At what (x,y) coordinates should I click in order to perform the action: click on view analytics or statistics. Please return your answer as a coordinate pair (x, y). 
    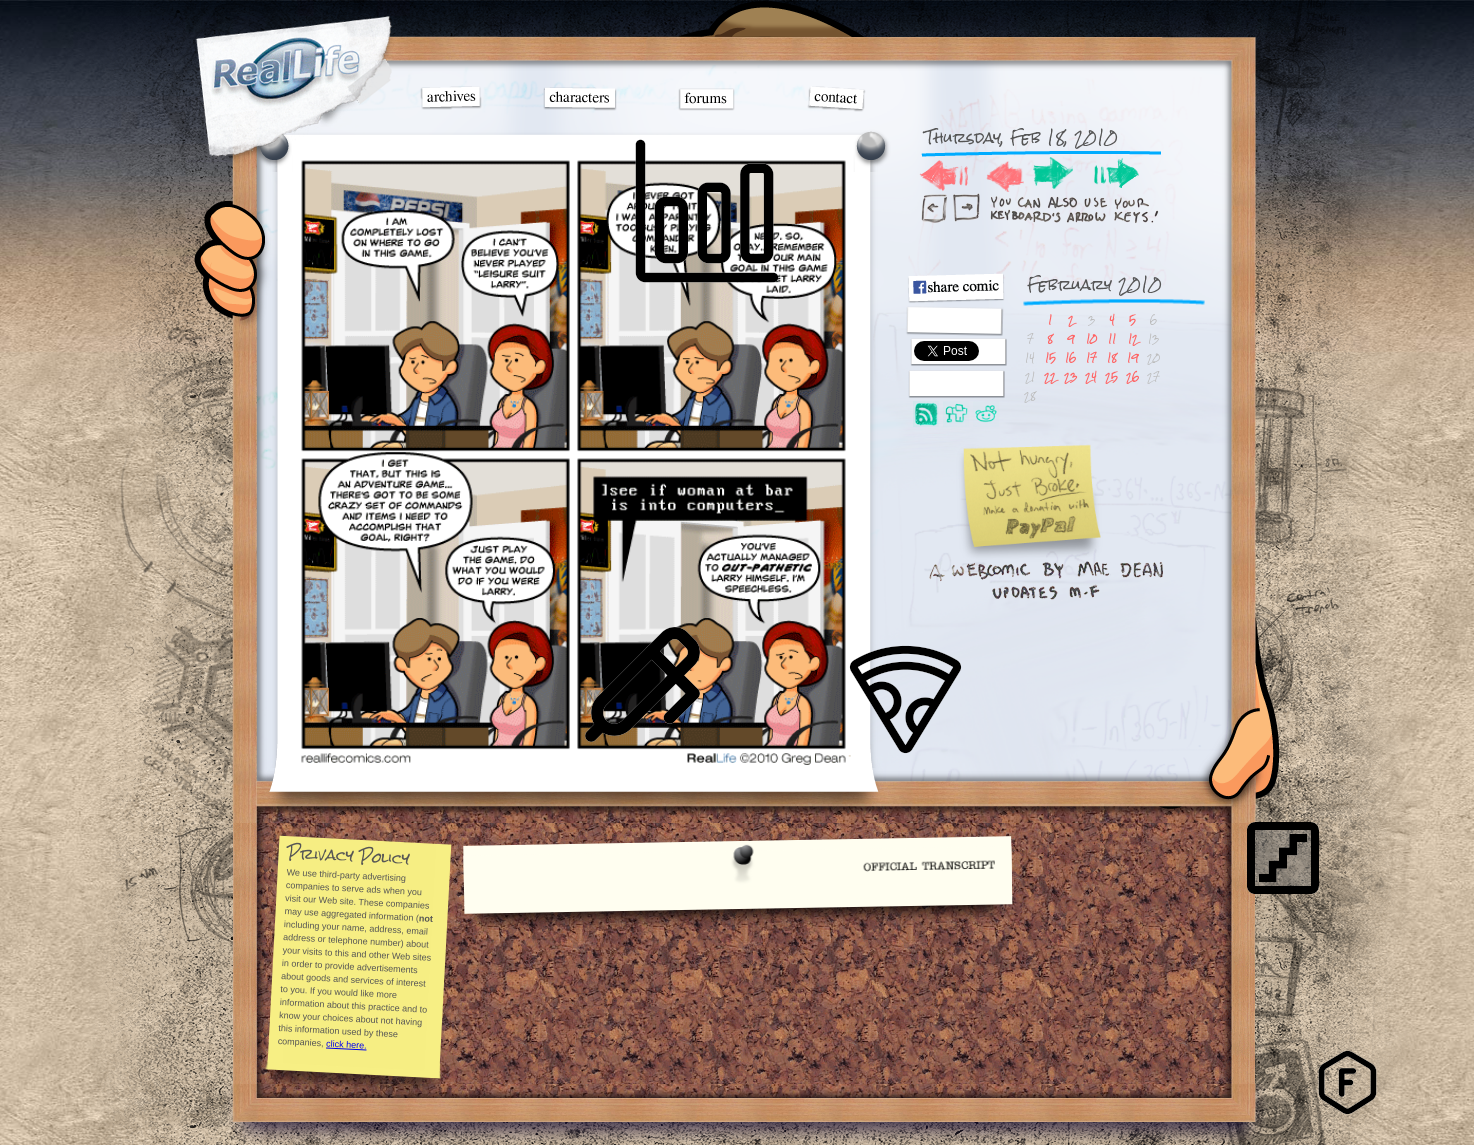
    Looking at the image, I should click on (707, 211).